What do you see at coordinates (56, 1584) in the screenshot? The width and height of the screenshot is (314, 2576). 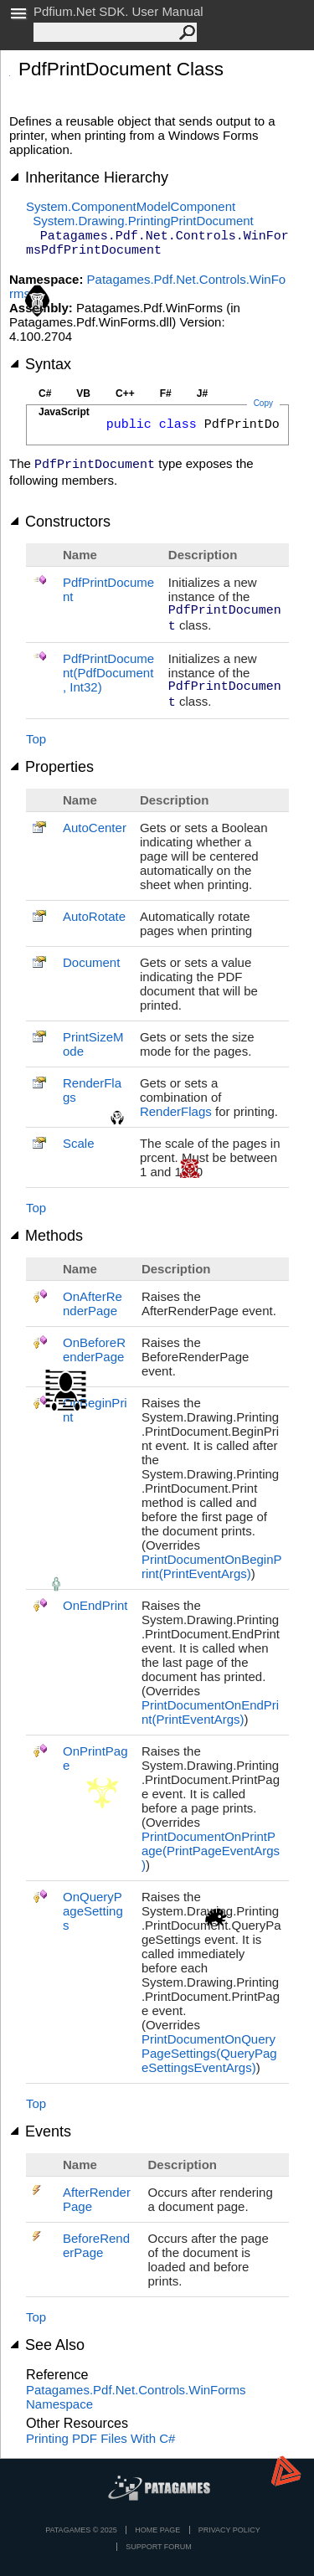 I see `indicates internal damage or injury status` at bounding box center [56, 1584].